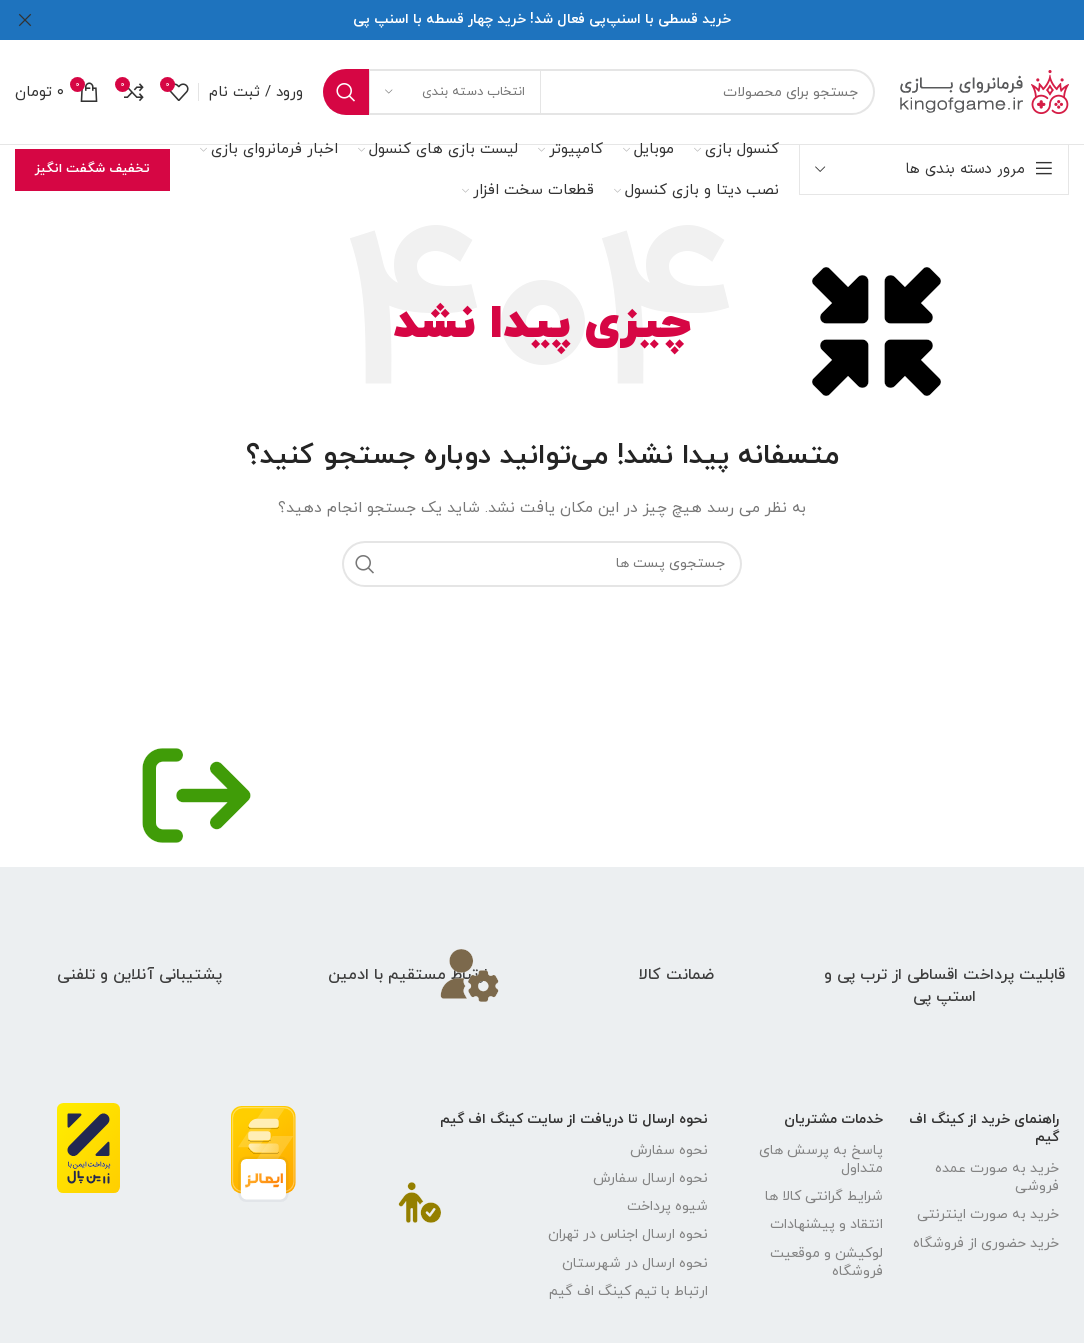  What do you see at coordinates (467, 973) in the screenshot?
I see `access user settings or preferences` at bounding box center [467, 973].